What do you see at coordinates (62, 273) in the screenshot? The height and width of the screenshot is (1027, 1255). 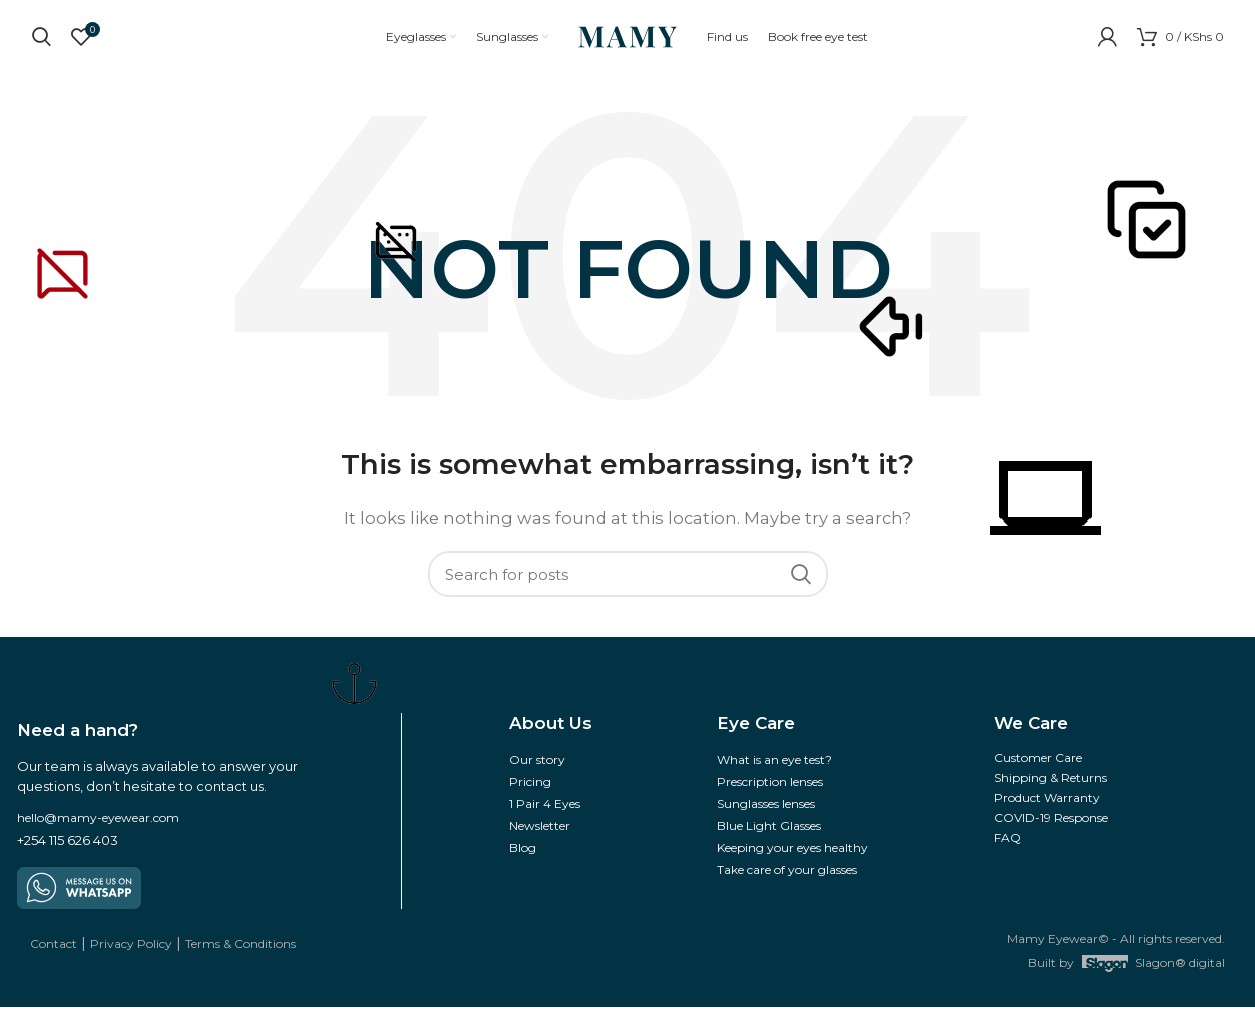 I see `mute or disable chat notifications` at bounding box center [62, 273].